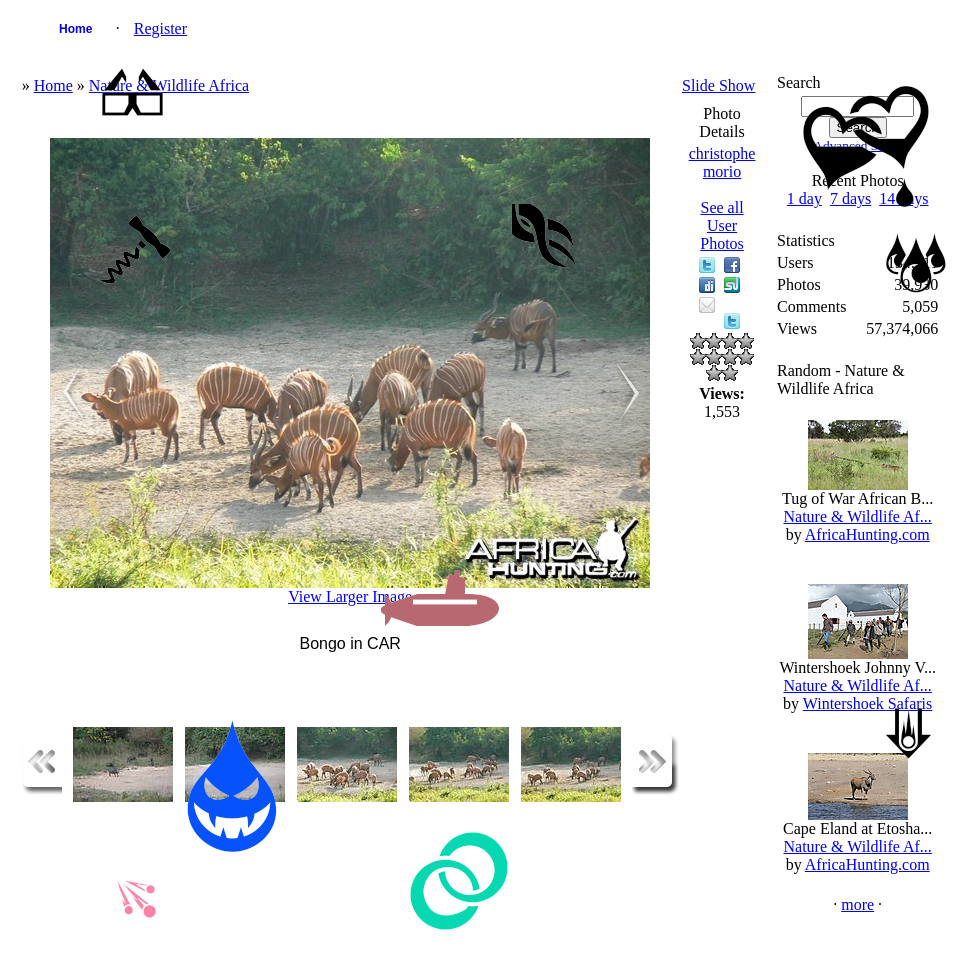 This screenshot has width=957, height=964. I want to click on transfer health or life points between characters, so click(866, 143).